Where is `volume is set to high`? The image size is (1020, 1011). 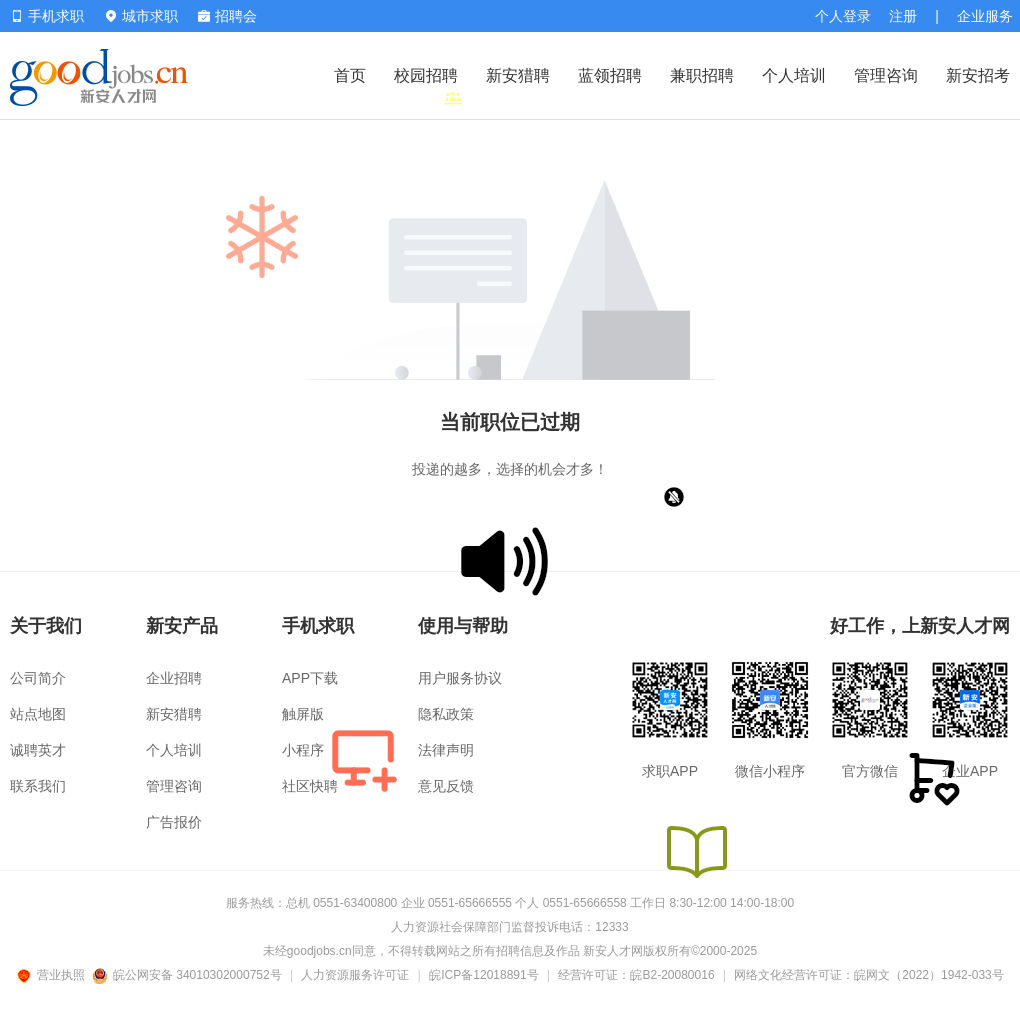 volume is set to high is located at coordinates (504, 561).